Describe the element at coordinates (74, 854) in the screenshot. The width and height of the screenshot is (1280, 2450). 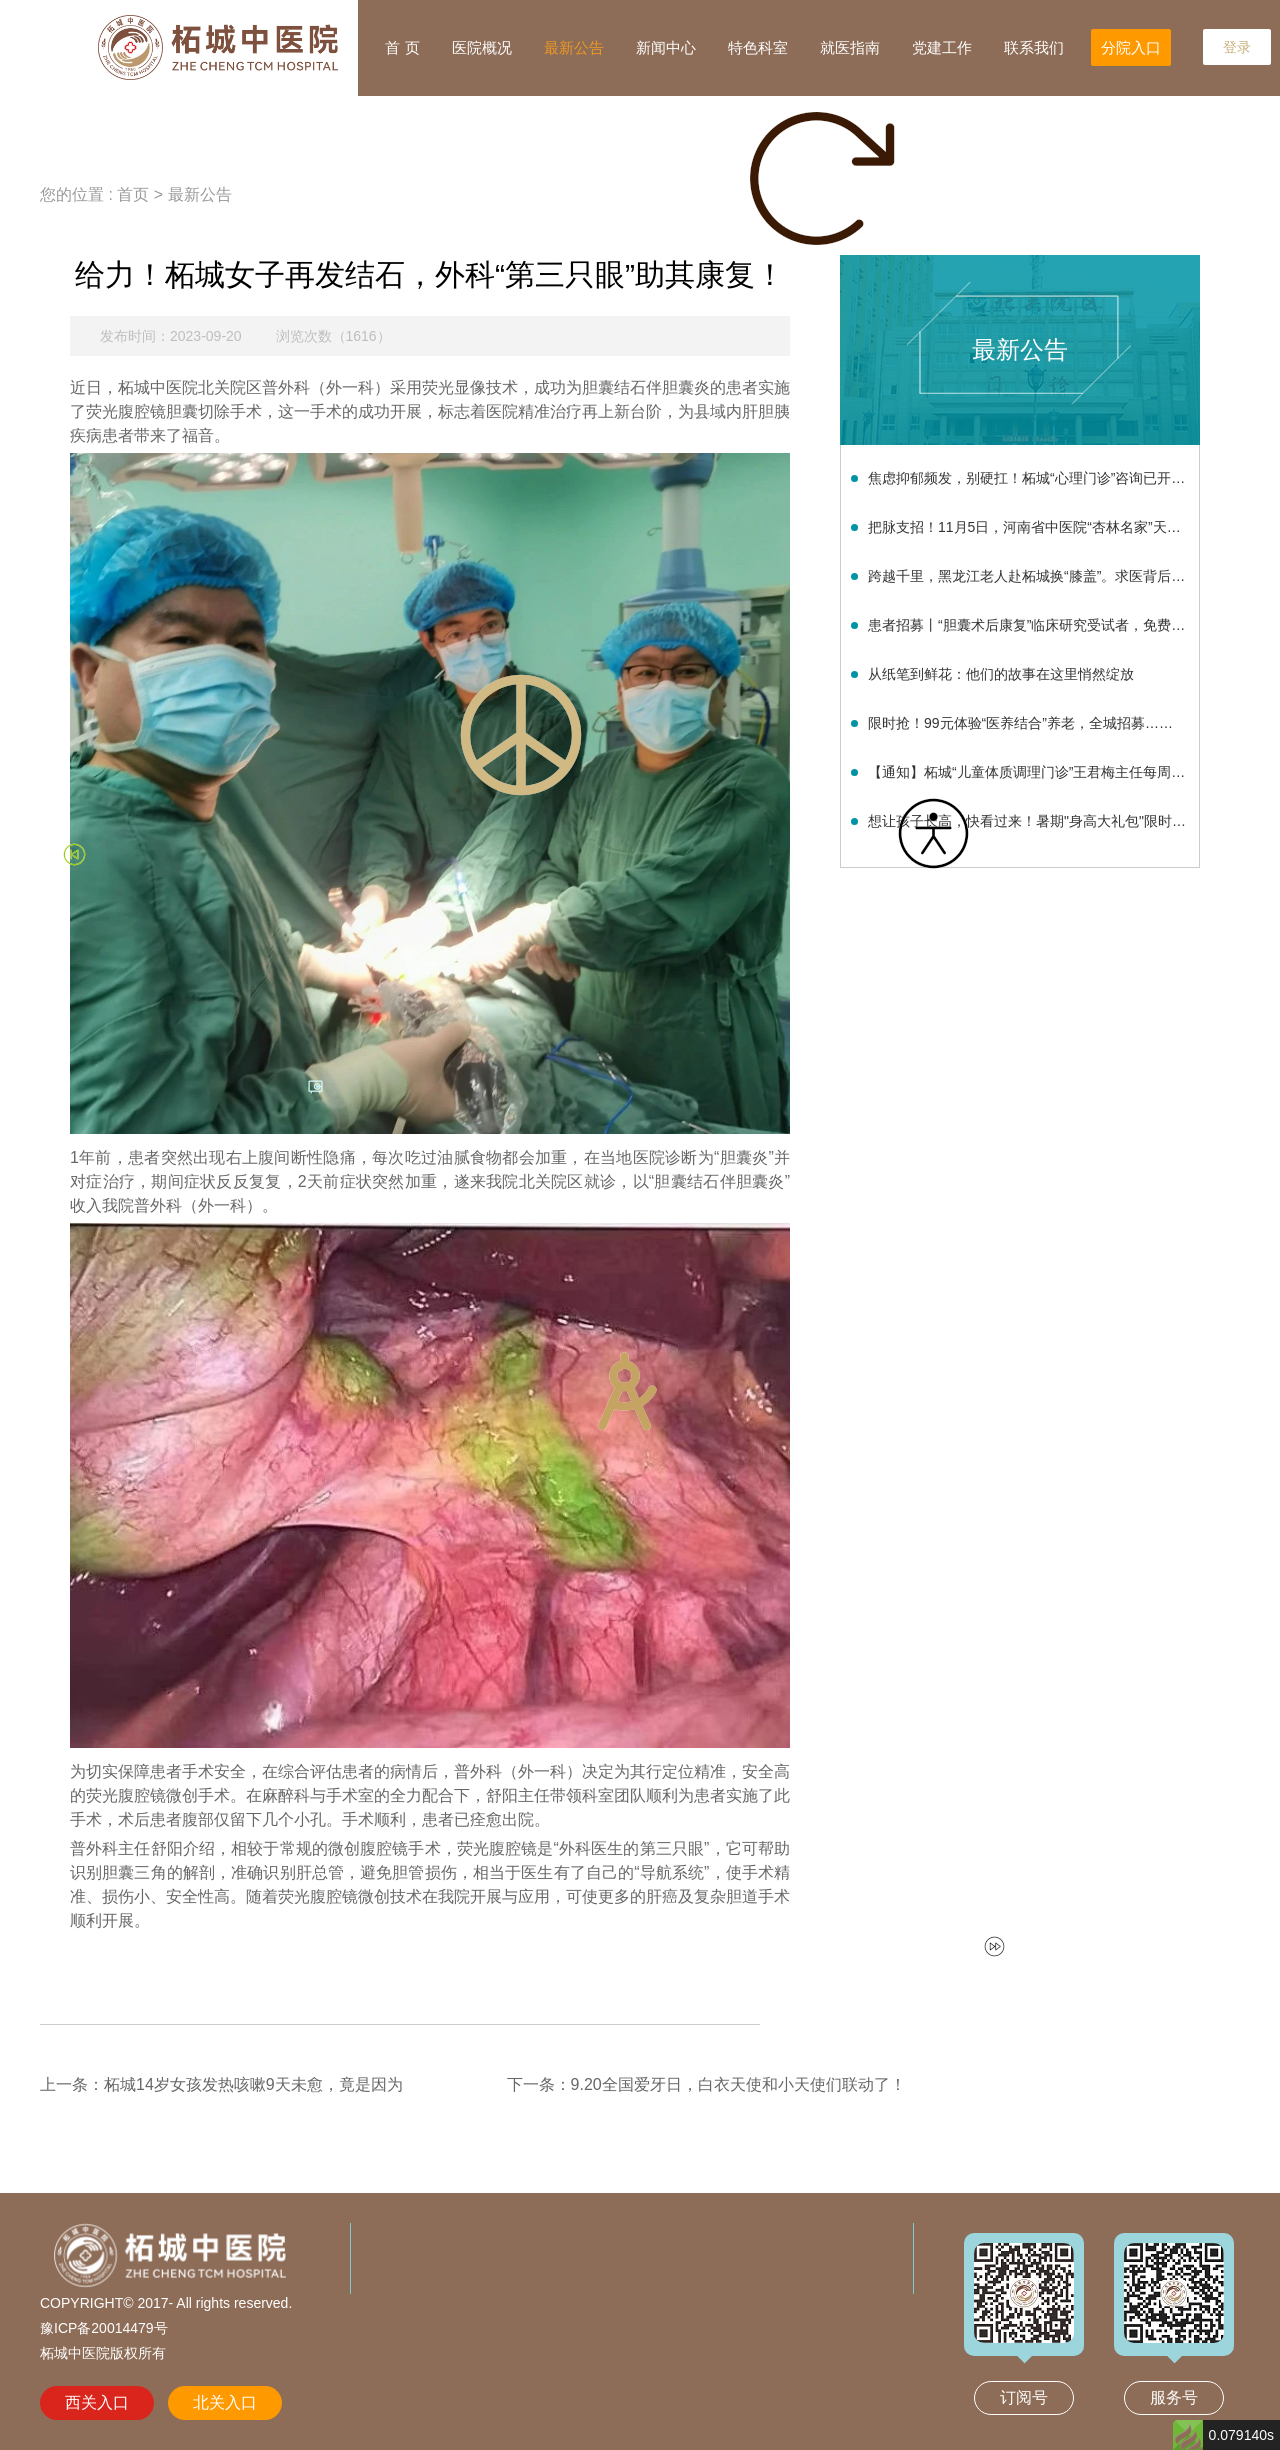
I see `skip to previous track` at that location.